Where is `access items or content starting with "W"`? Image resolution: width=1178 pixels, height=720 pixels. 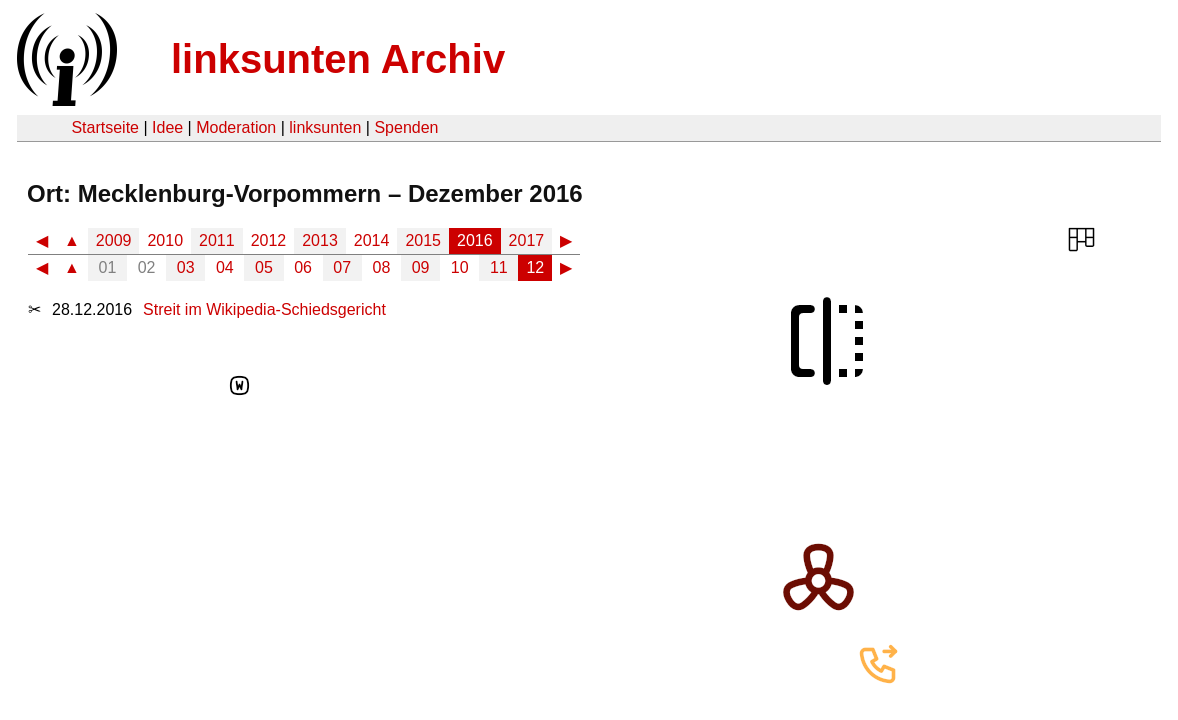 access items or content starting with "W" is located at coordinates (239, 385).